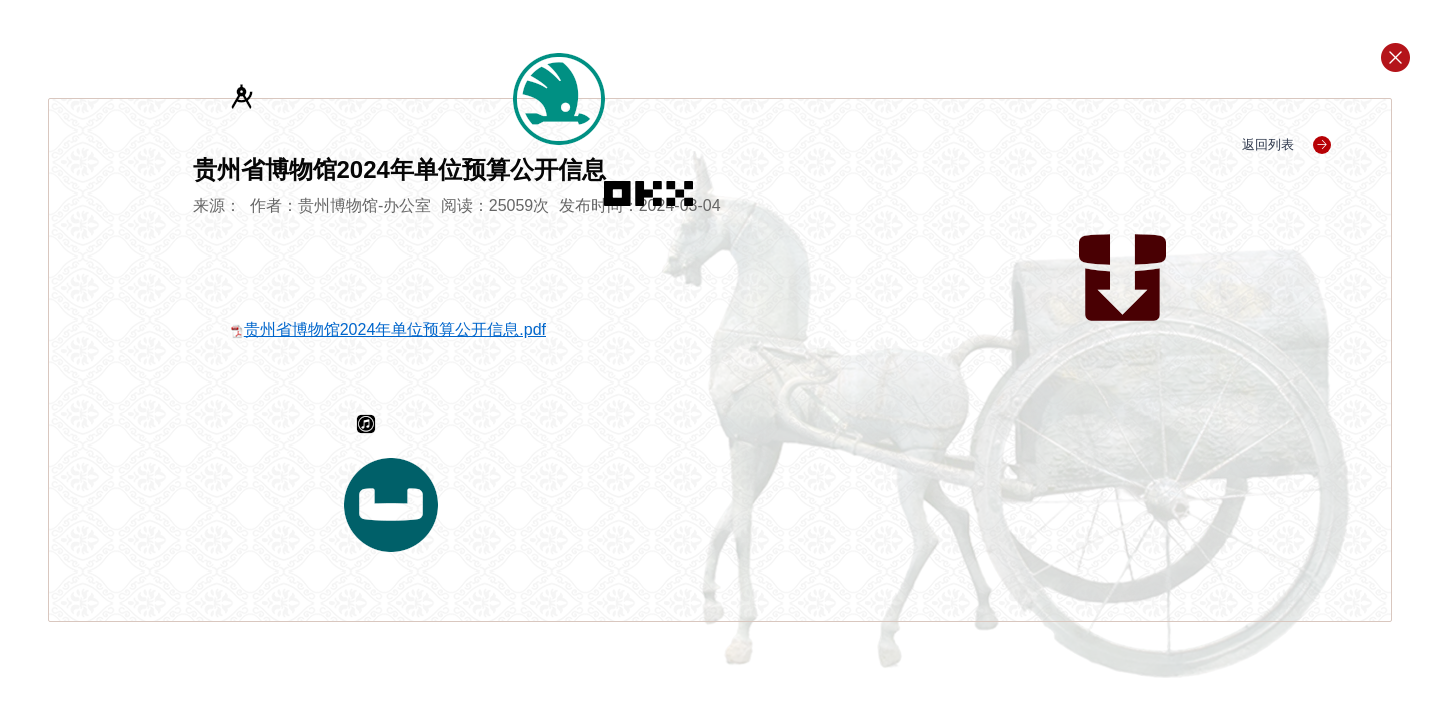  Describe the element at coordinates (1122, 277) in the screenshot. I see `open transmission torrent client` at that location.